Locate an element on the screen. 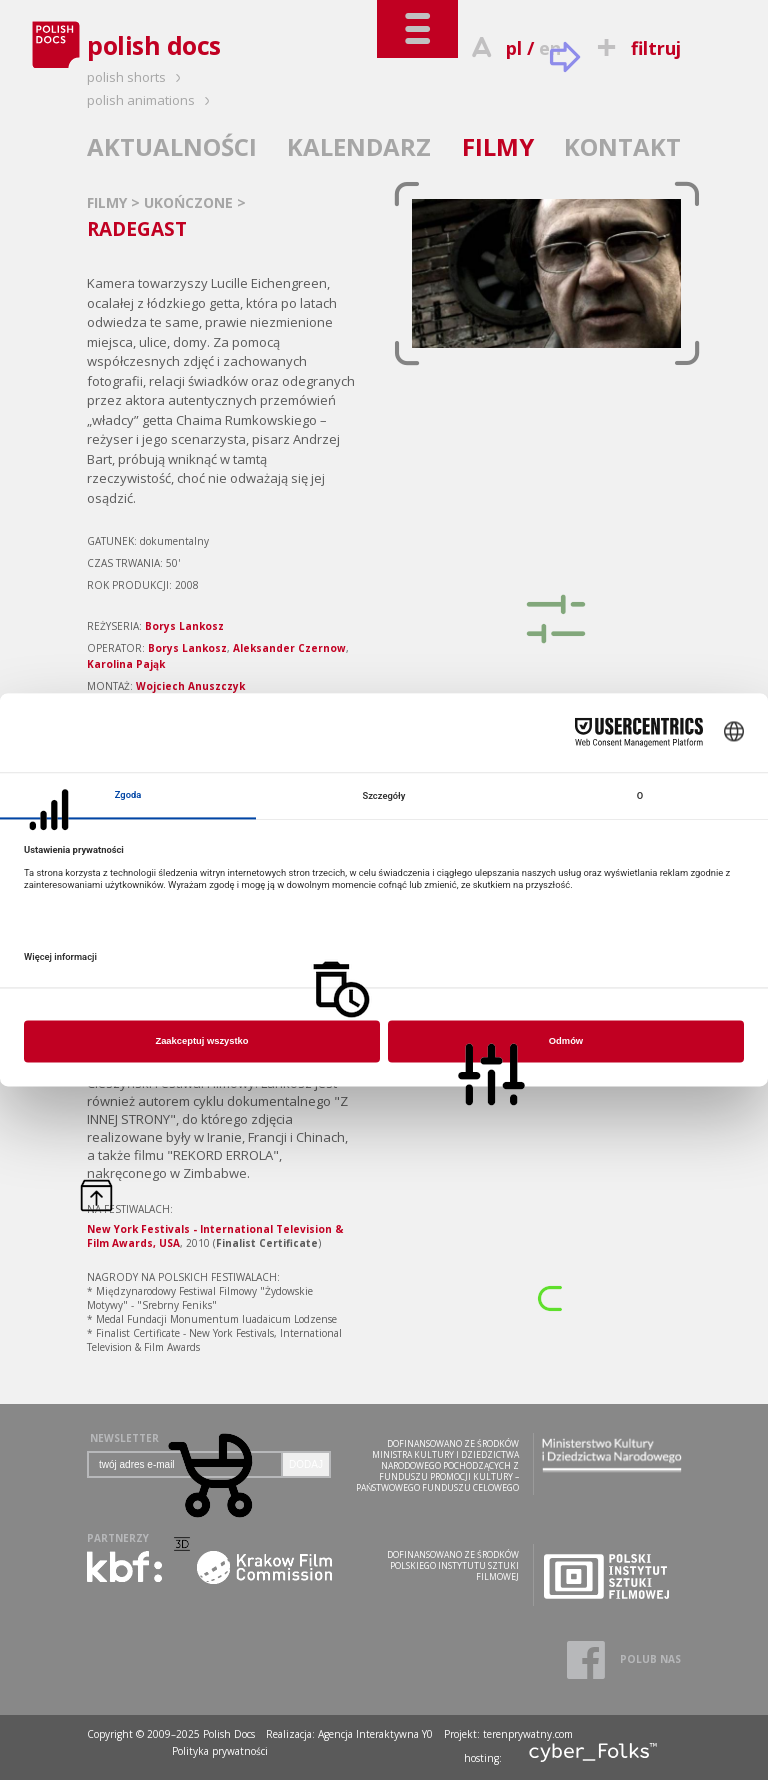 The height and width of the screenshot is (1780, 768). upload a file or package is located at coordinates (96, 1195).